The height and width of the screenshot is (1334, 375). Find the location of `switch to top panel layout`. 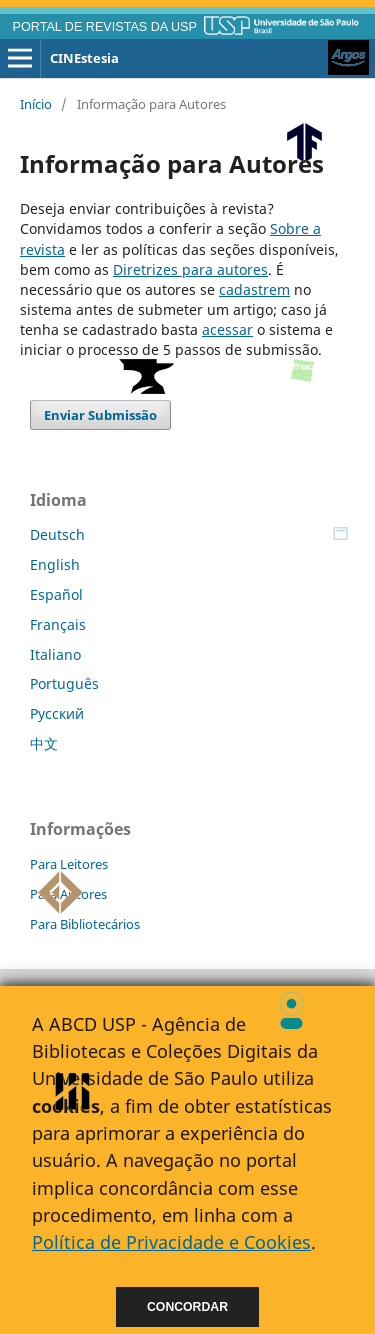

switch to top panel layout is located at coordinates (340, 533).